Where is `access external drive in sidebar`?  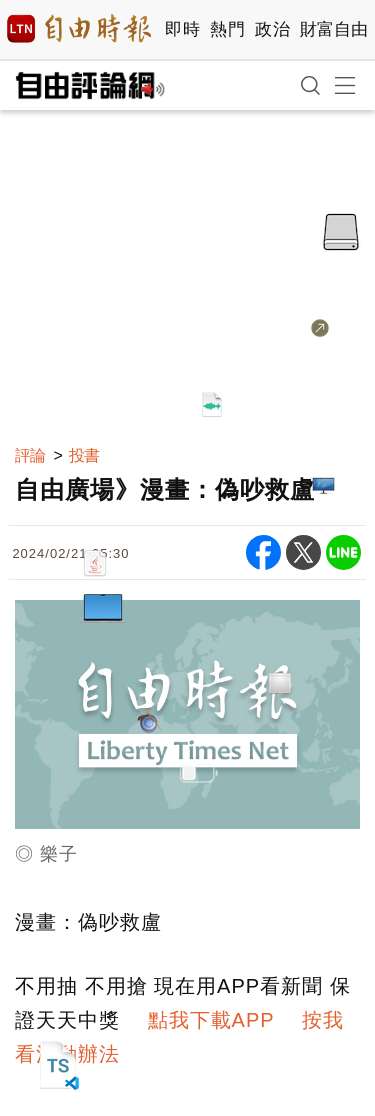
access external drive in sidebar is located at coordinates (341, 232).